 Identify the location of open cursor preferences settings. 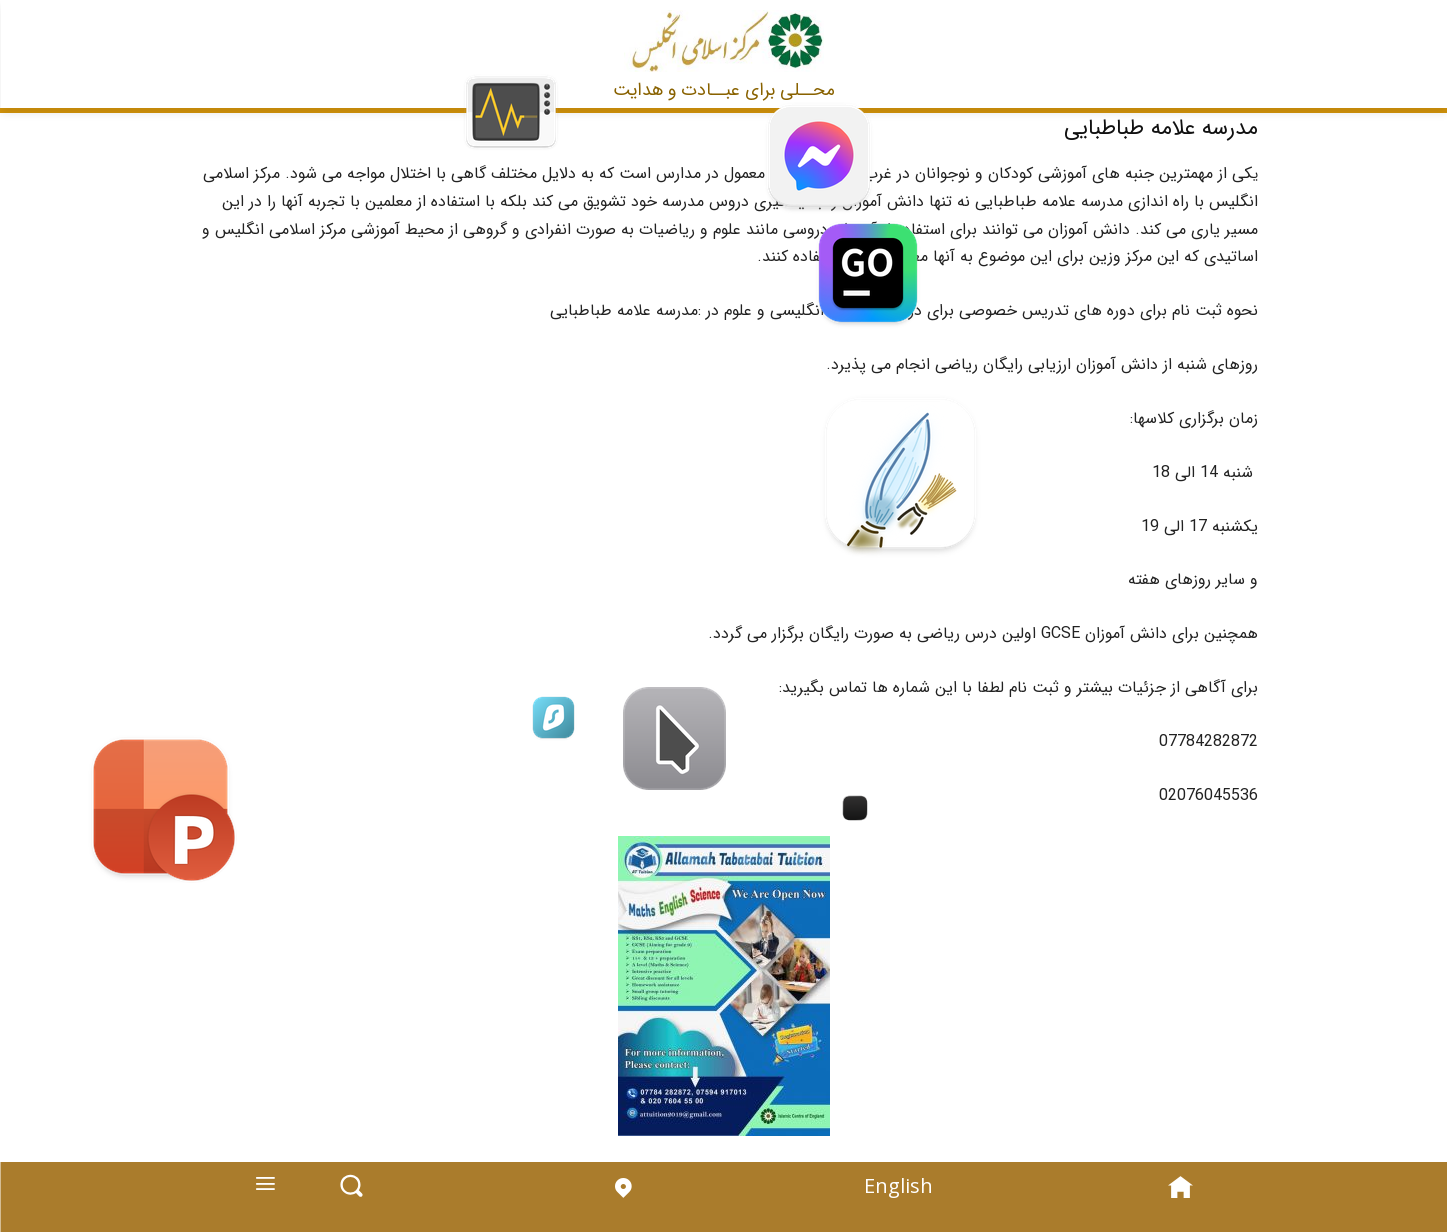
(674, 738).